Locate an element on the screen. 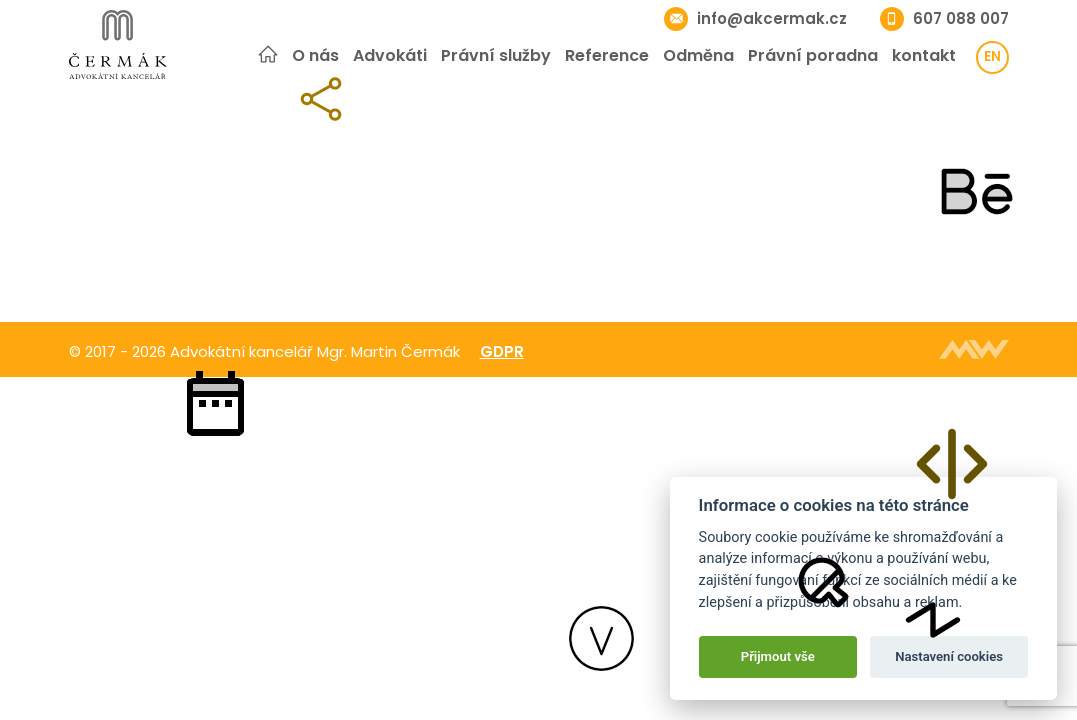 Image resolution: width=1077 pixels, height=720 pixels. share content with others is located at coordinates (321, 99).